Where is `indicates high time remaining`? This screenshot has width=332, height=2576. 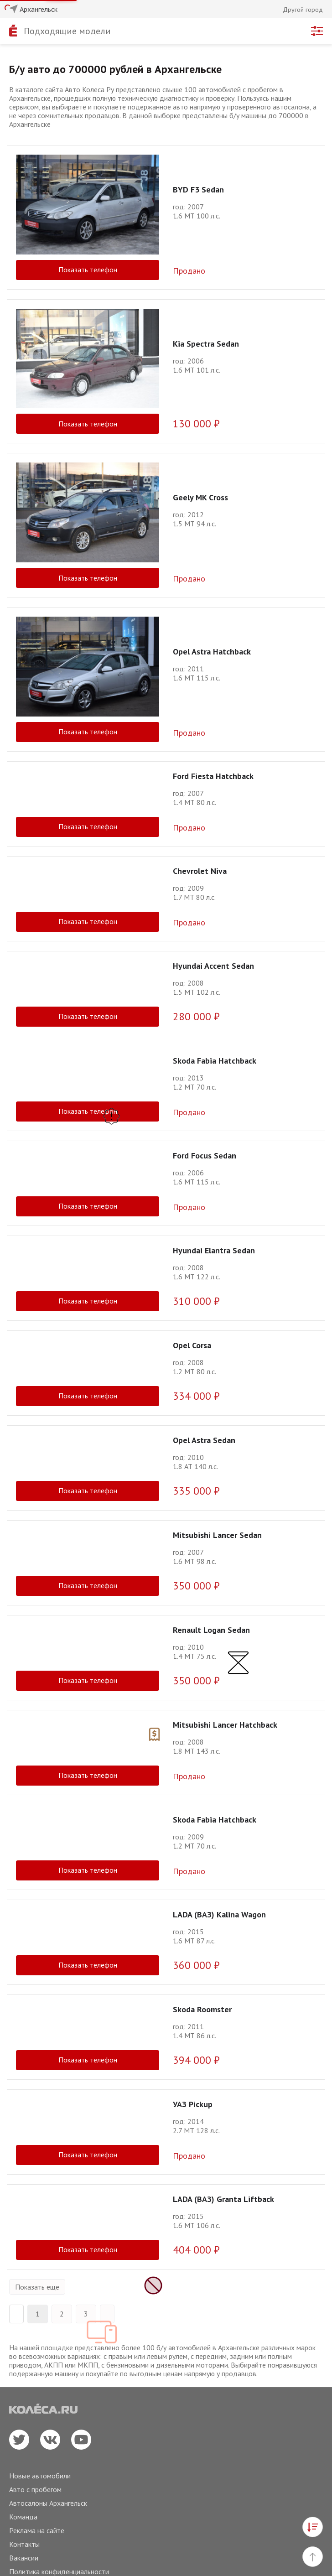
indicates high time remaining is located at coordinates (238, 1662).